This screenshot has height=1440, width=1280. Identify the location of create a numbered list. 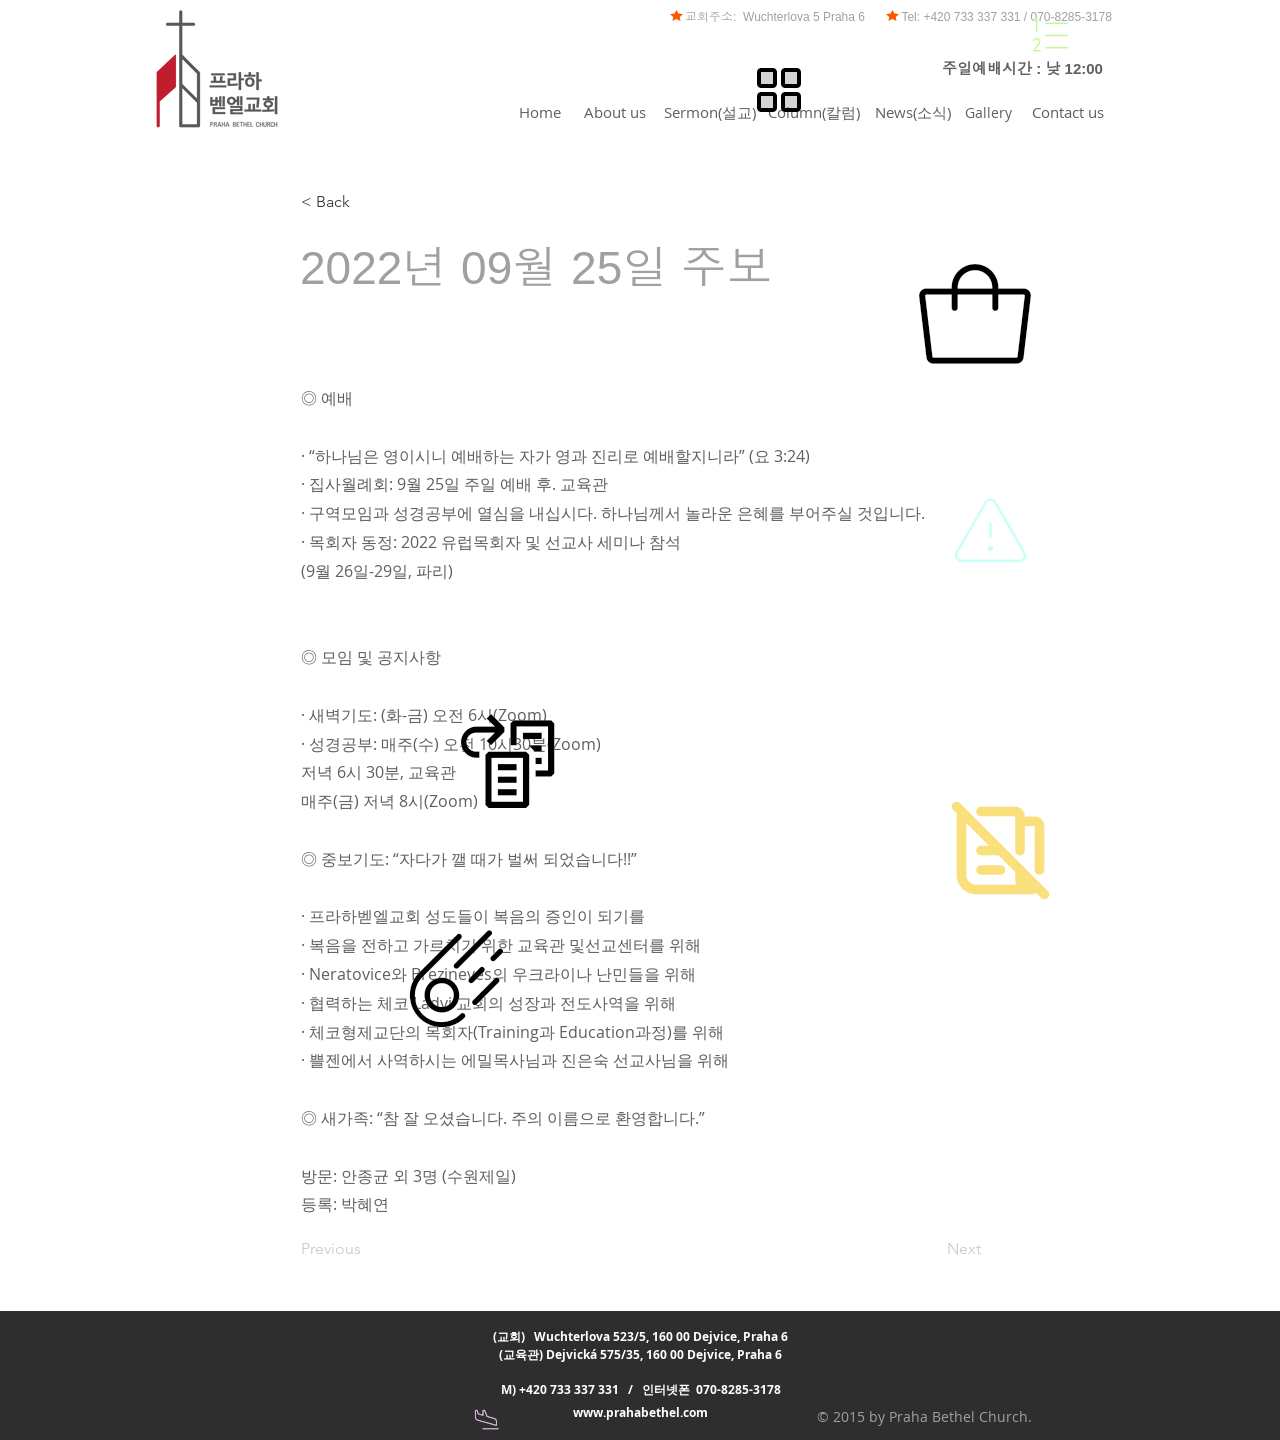
(1050, 35).